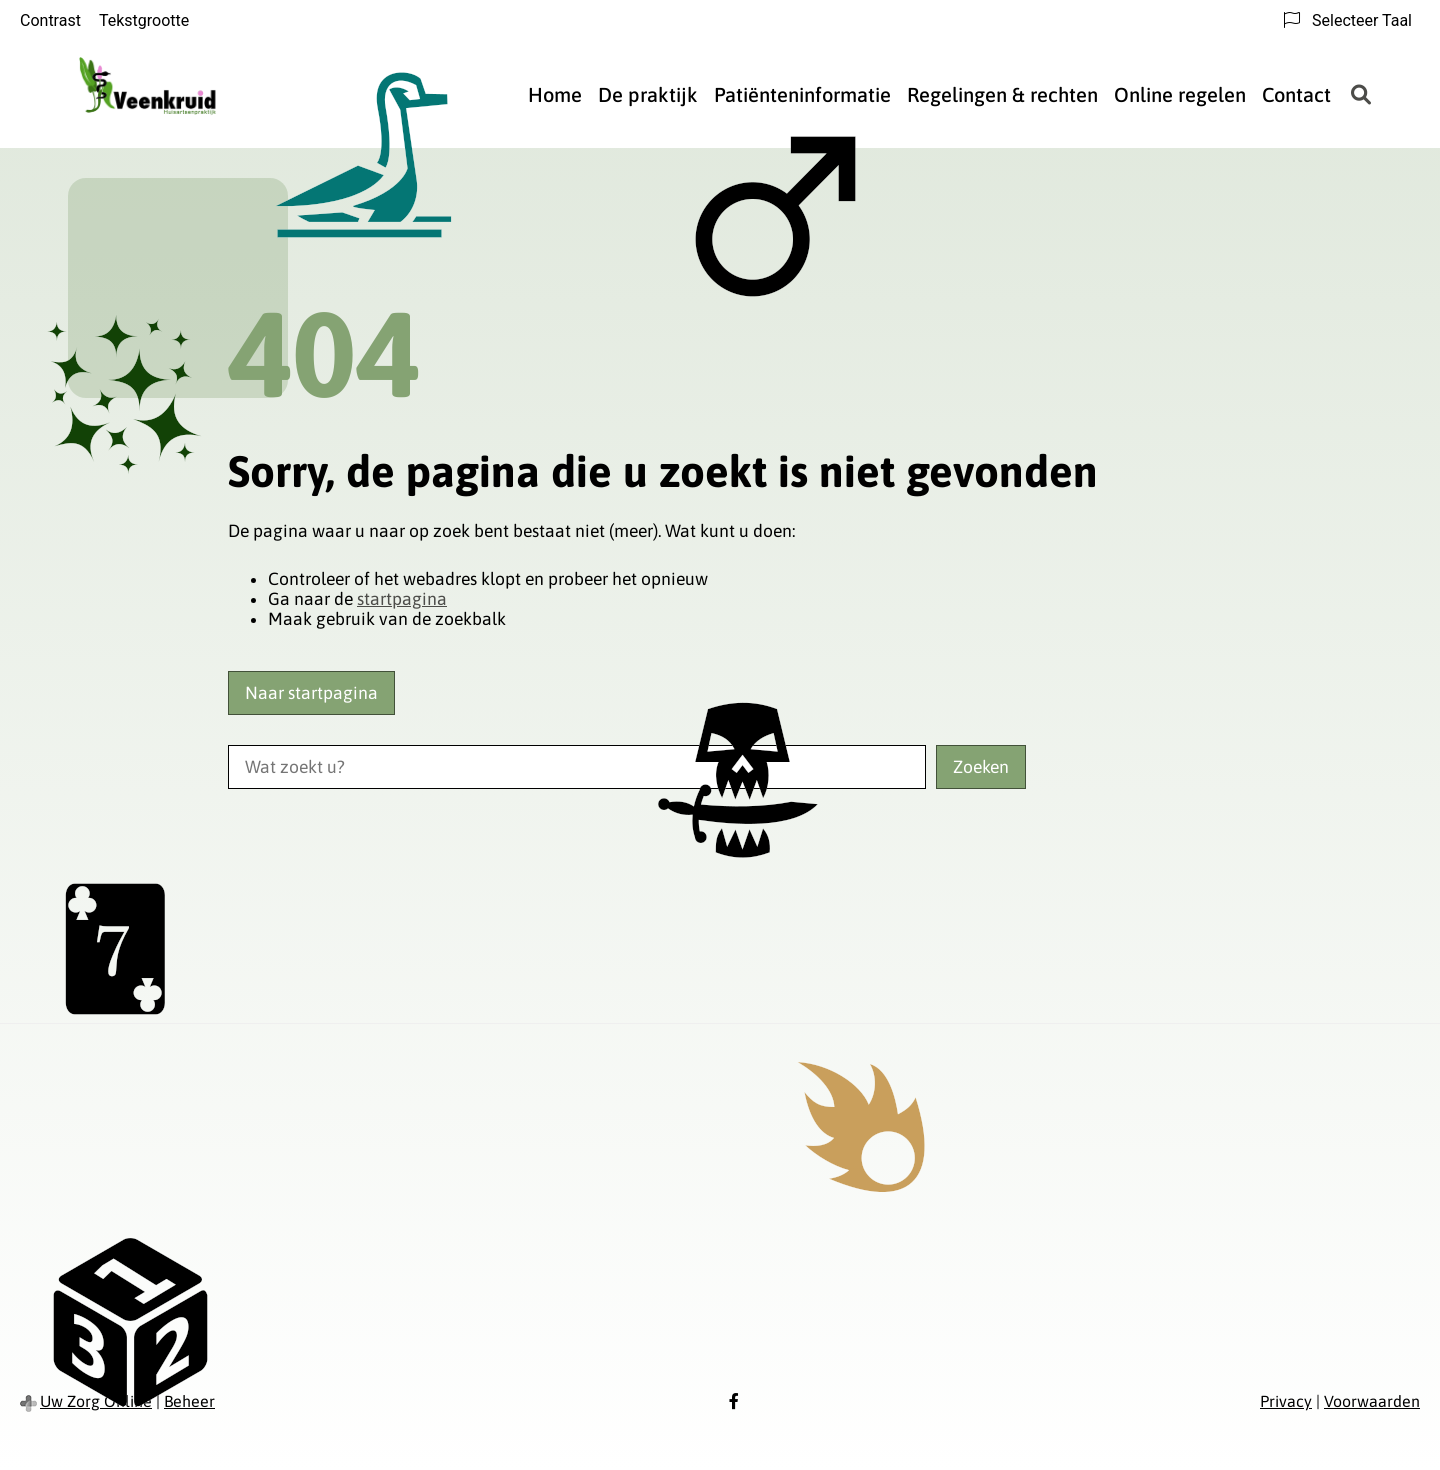 The image size is (1440, 1470). I want to click on canadian goose character or wildlife element, so click(361, 154).